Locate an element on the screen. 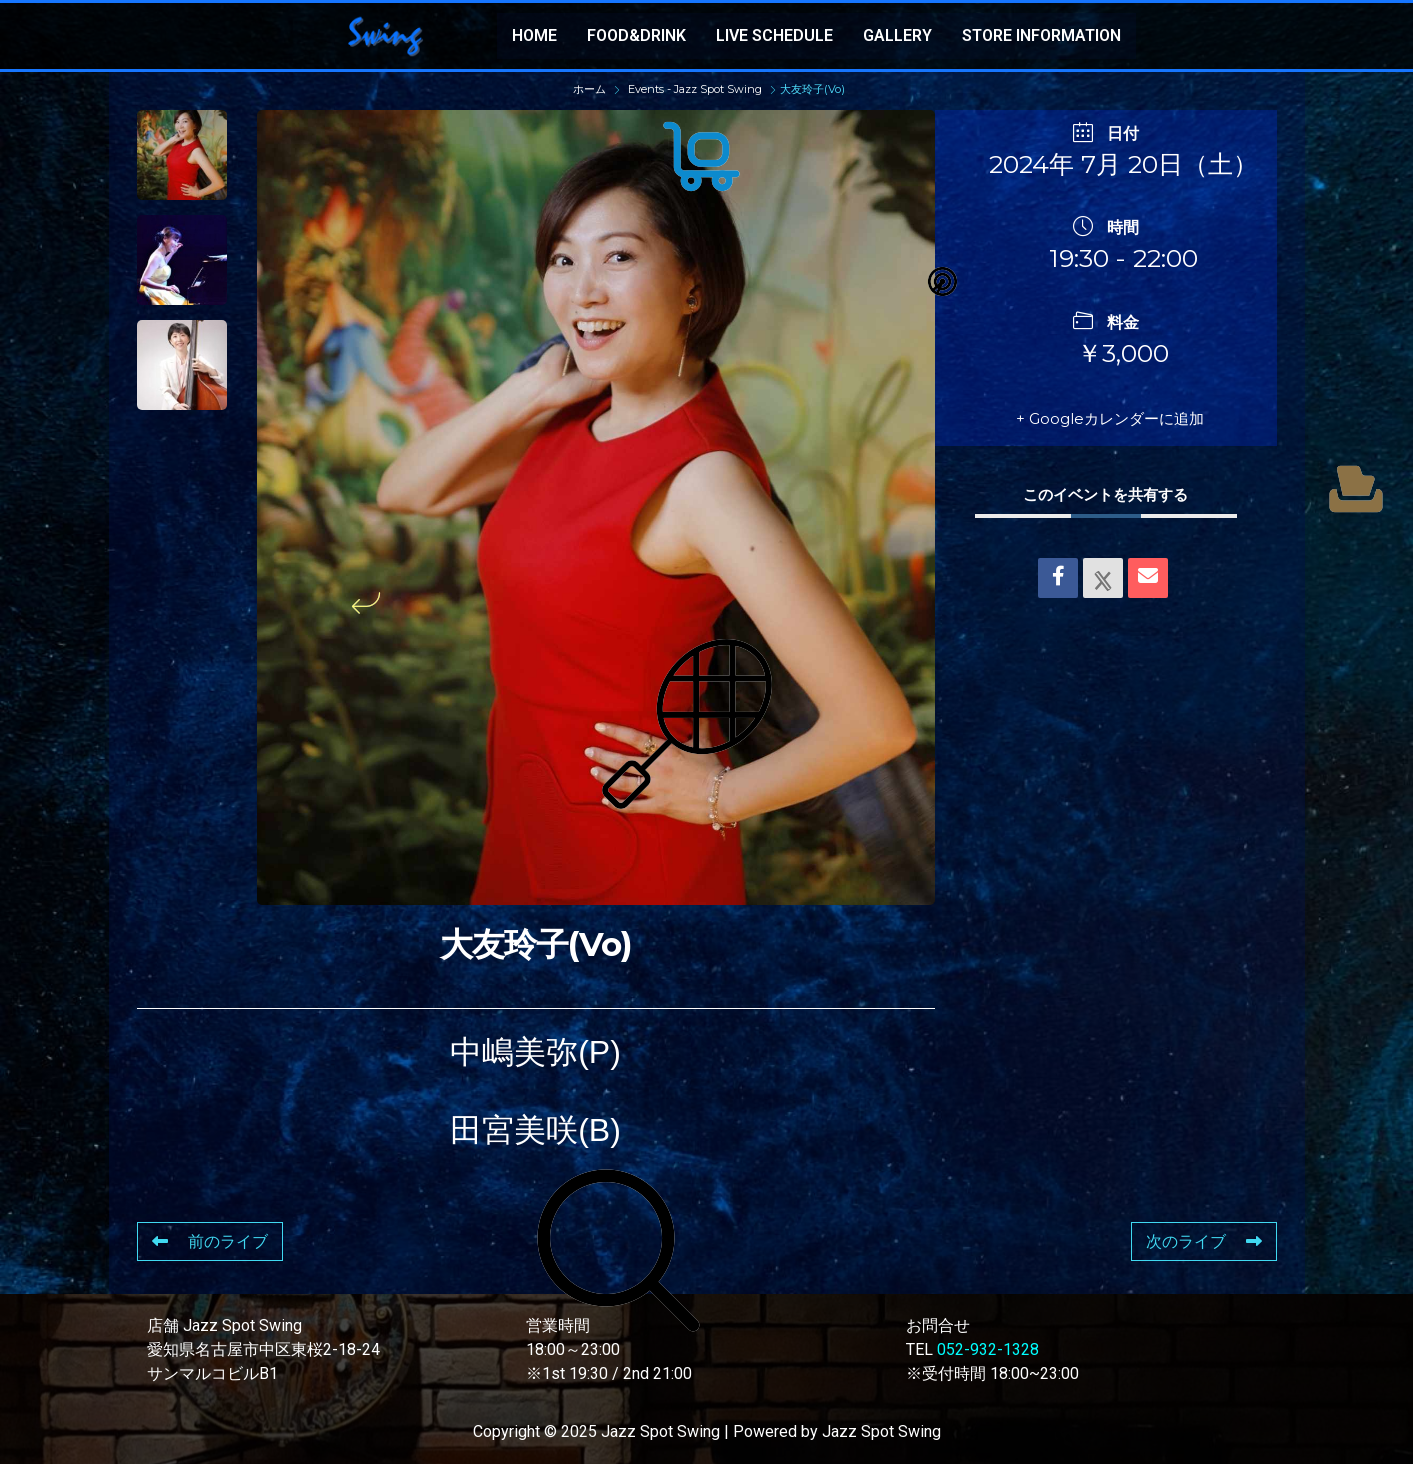 Image resolution: width=1413 pixels, height=1464 pixels. reply to a message is located at coordinates (366, 603).